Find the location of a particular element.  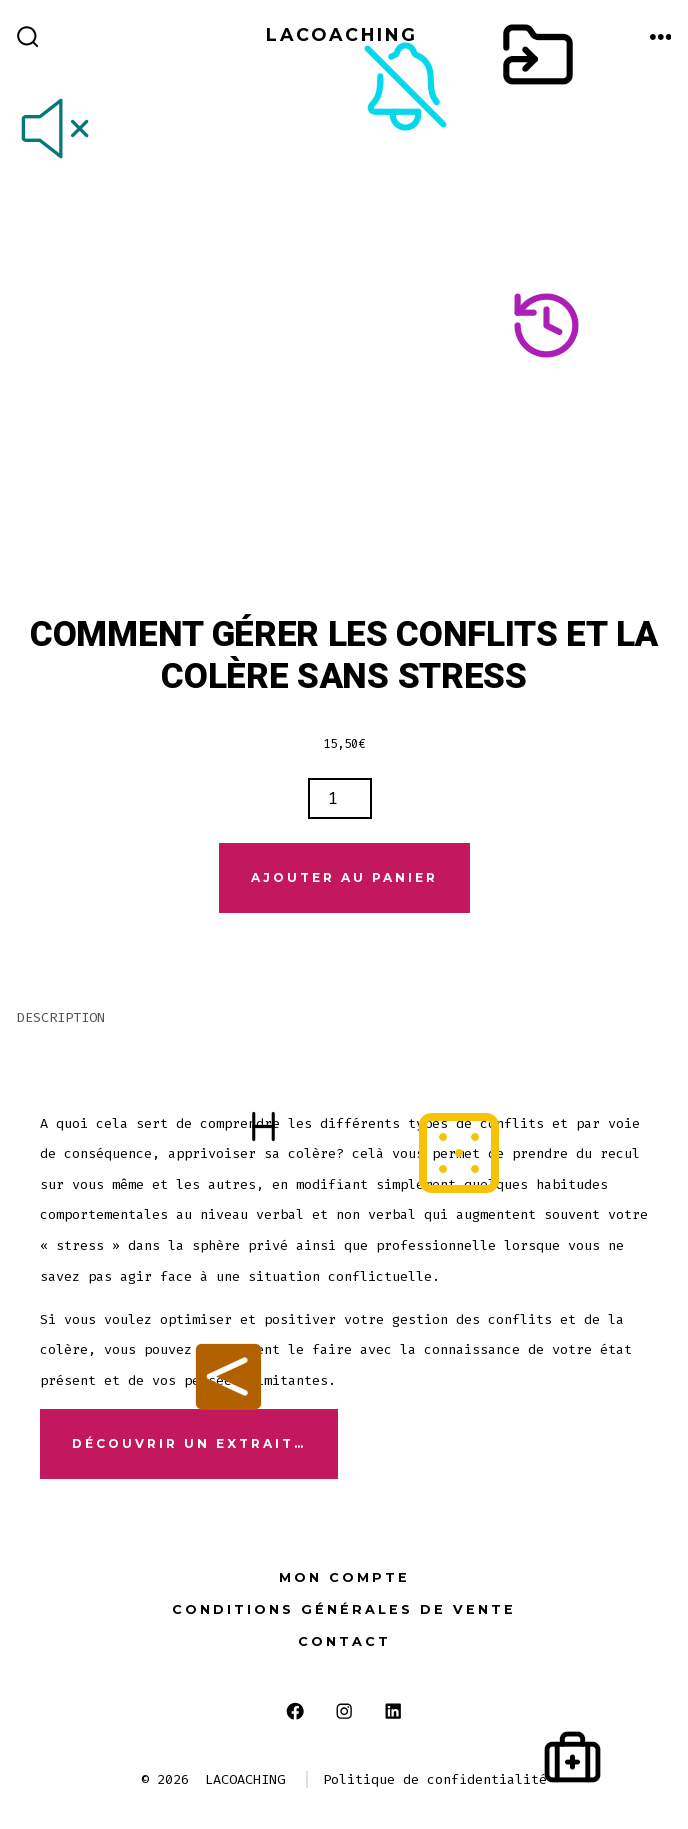

randomize or shuffle content is located at coordinates (459, 1153).